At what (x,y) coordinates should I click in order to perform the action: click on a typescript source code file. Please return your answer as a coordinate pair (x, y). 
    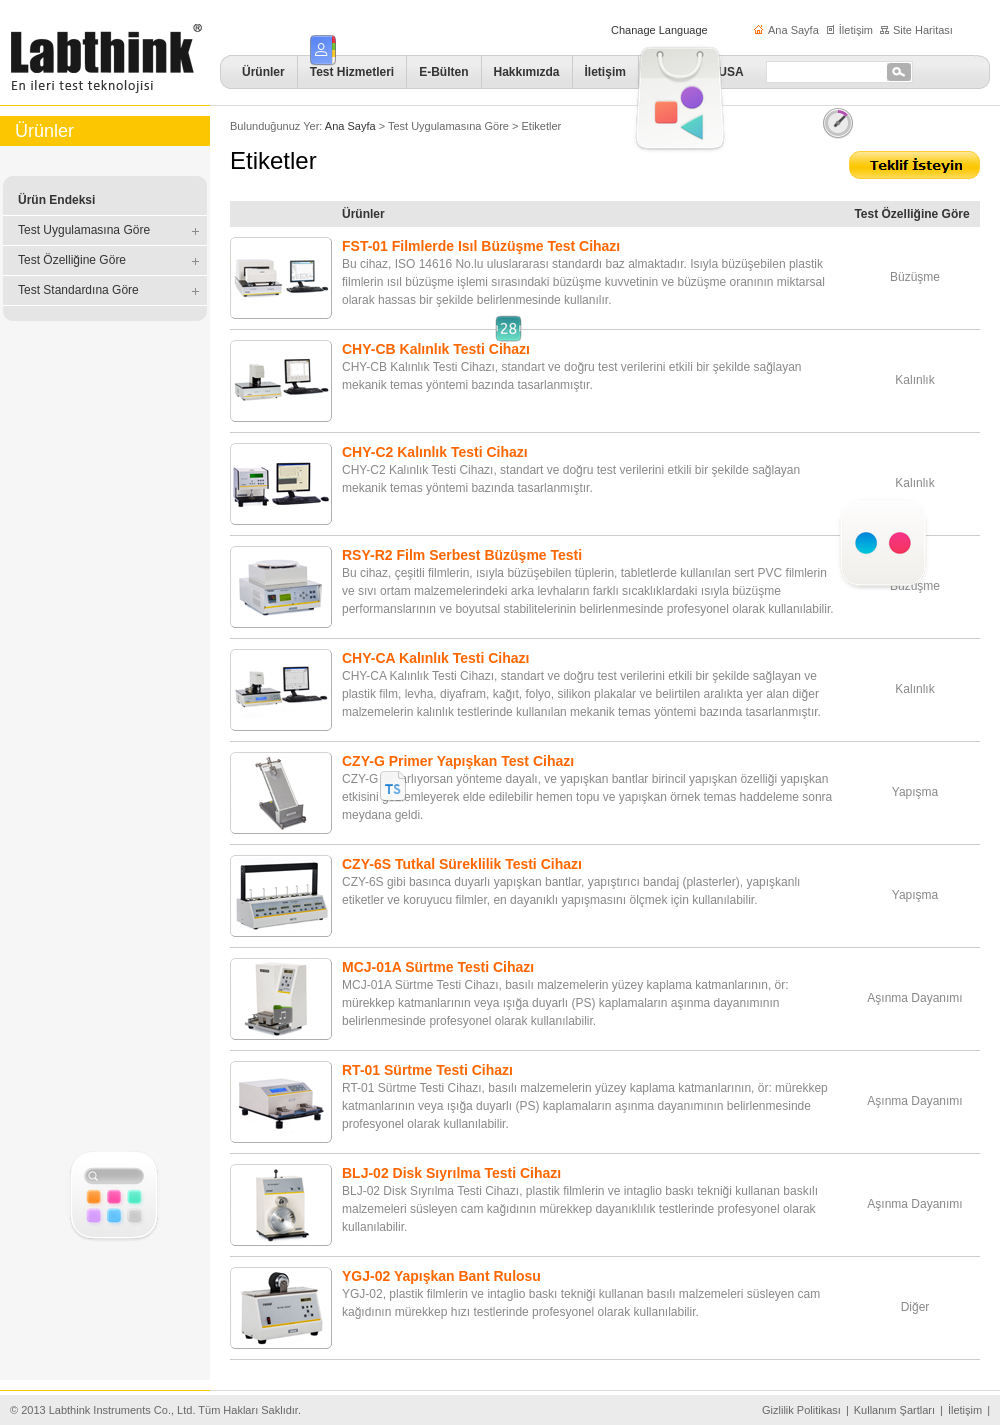
    Looking at the image, I should click on (393, 786).